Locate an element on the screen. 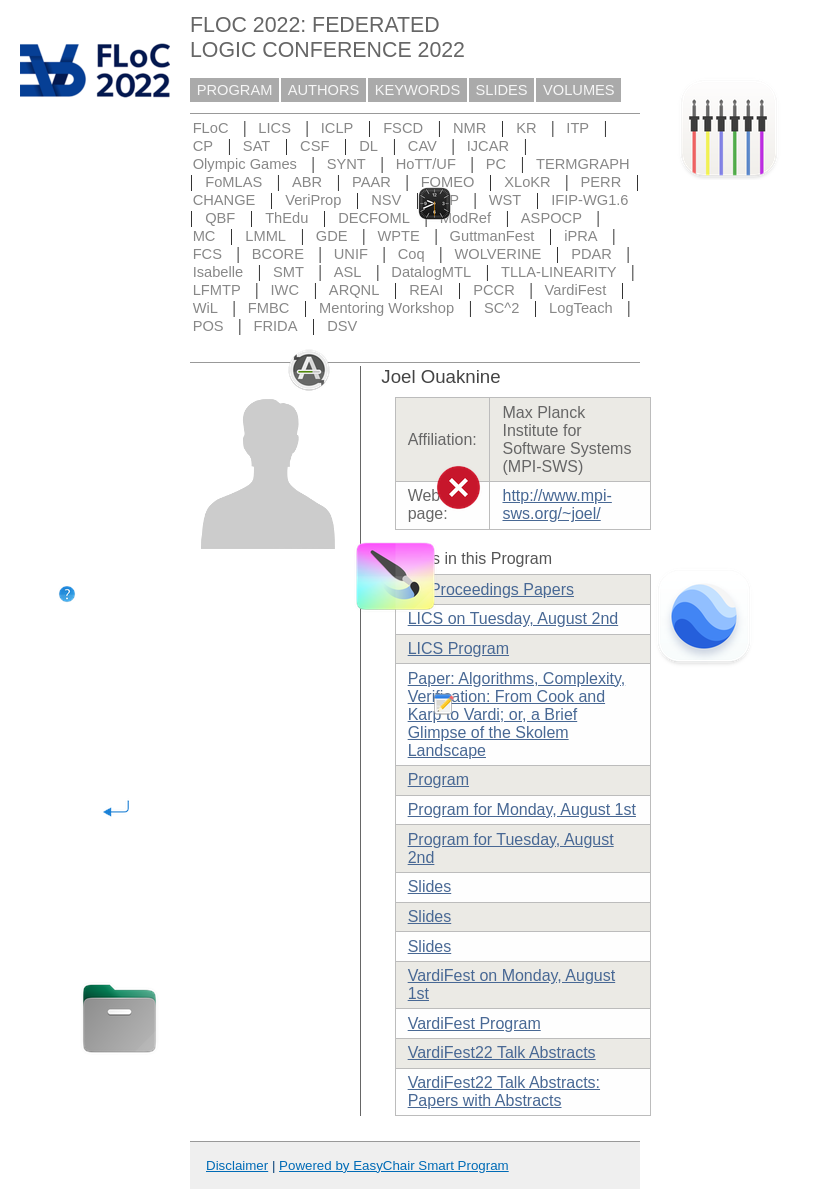 The width and height of the screenshot is (820, 1189). open the file manager application is located at coordinates (119, 1018).